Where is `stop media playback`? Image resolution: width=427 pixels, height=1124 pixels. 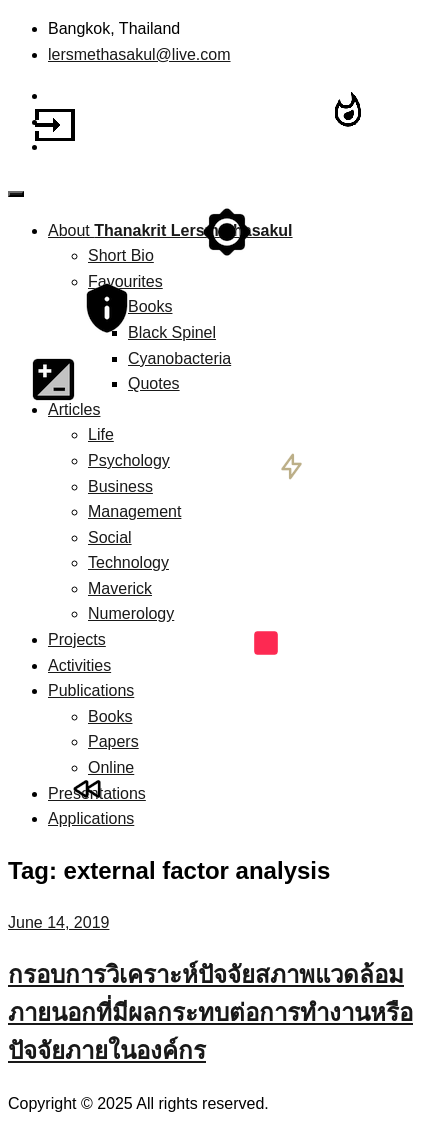 stop media playback is located at coordinates (266, 643).